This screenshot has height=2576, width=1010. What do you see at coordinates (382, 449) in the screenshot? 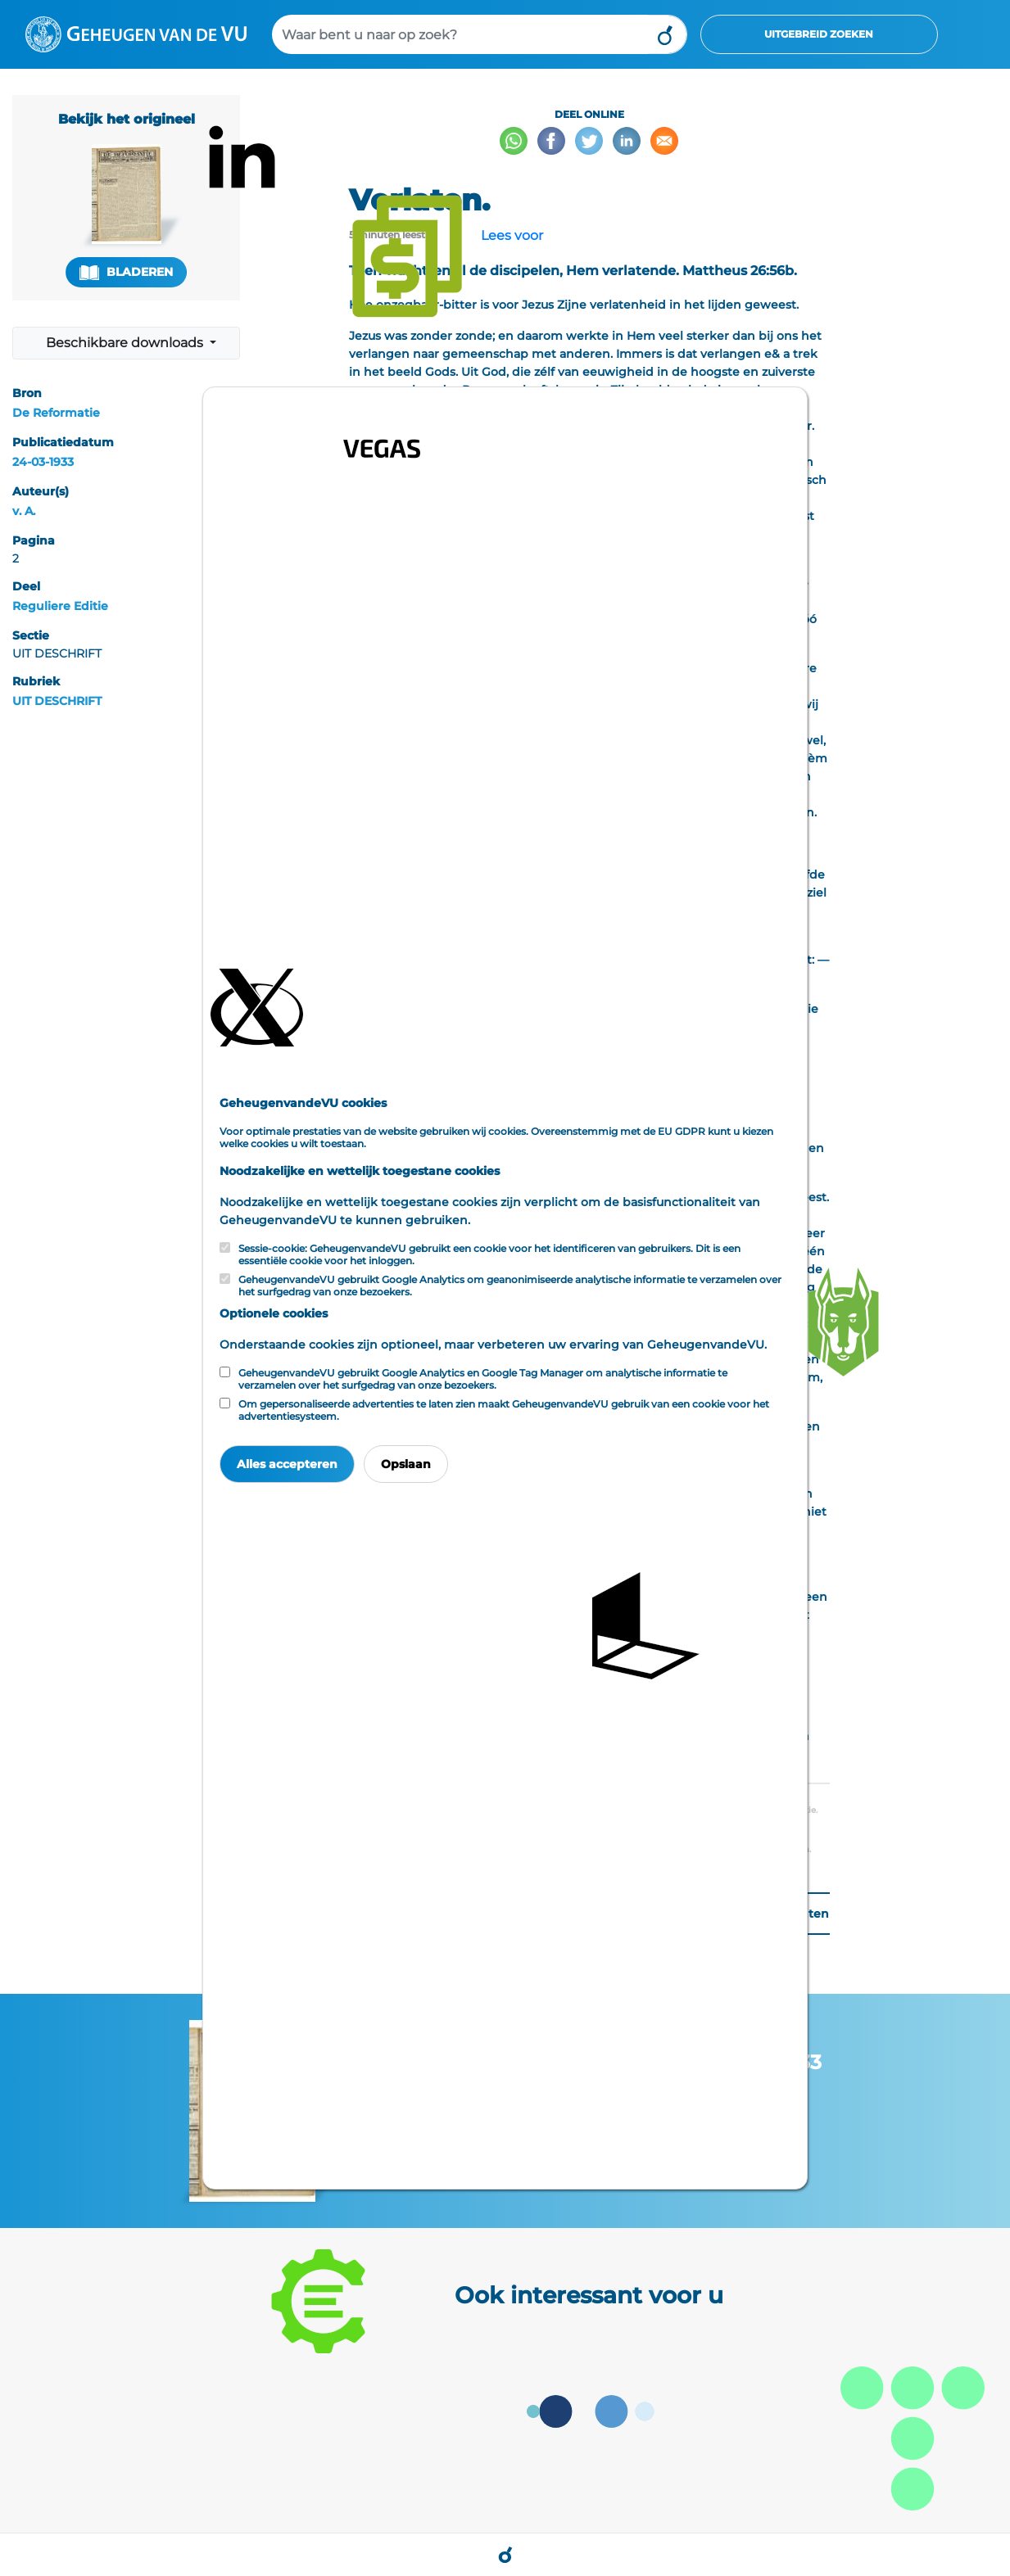
I see `vegas creative software brand logo` at bounding box center [382, 449].